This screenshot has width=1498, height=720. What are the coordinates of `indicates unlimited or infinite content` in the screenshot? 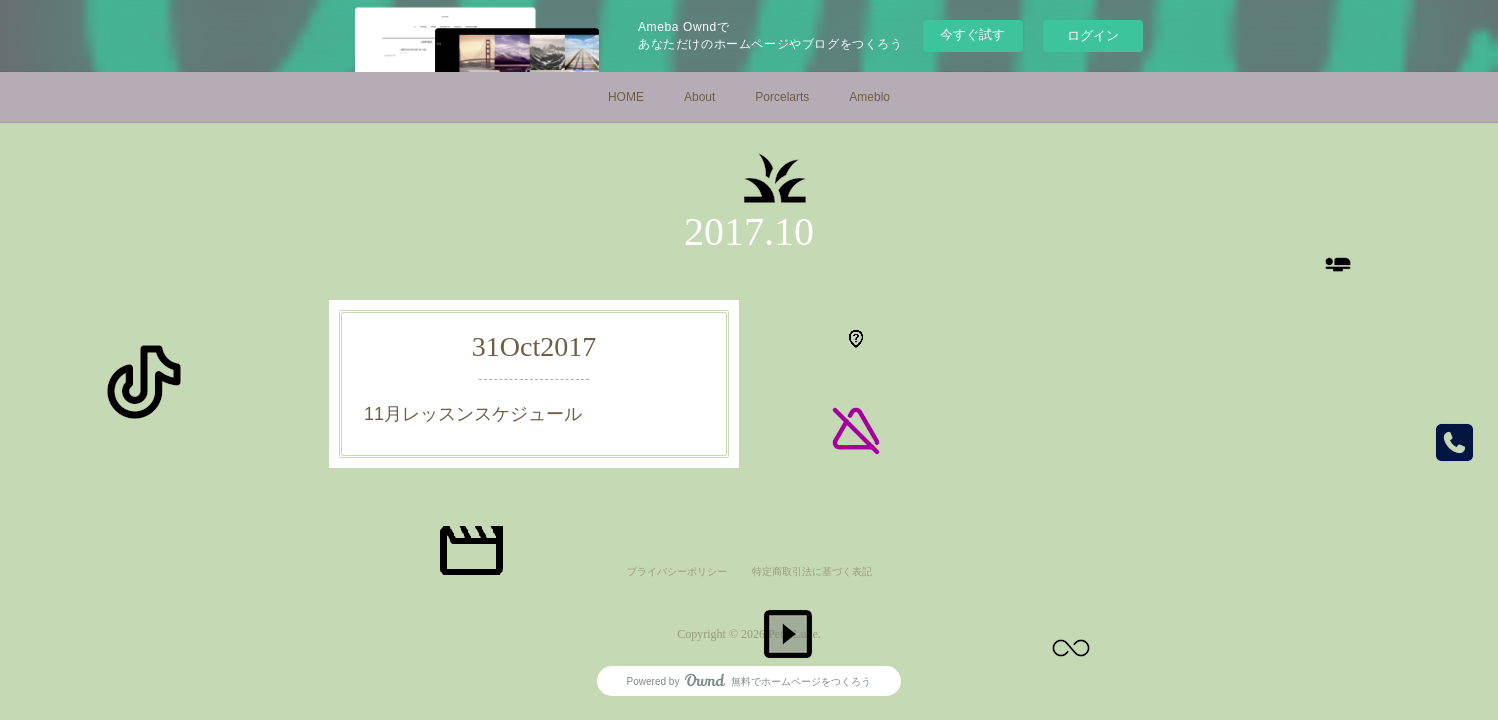 It's located at (1071, 648).